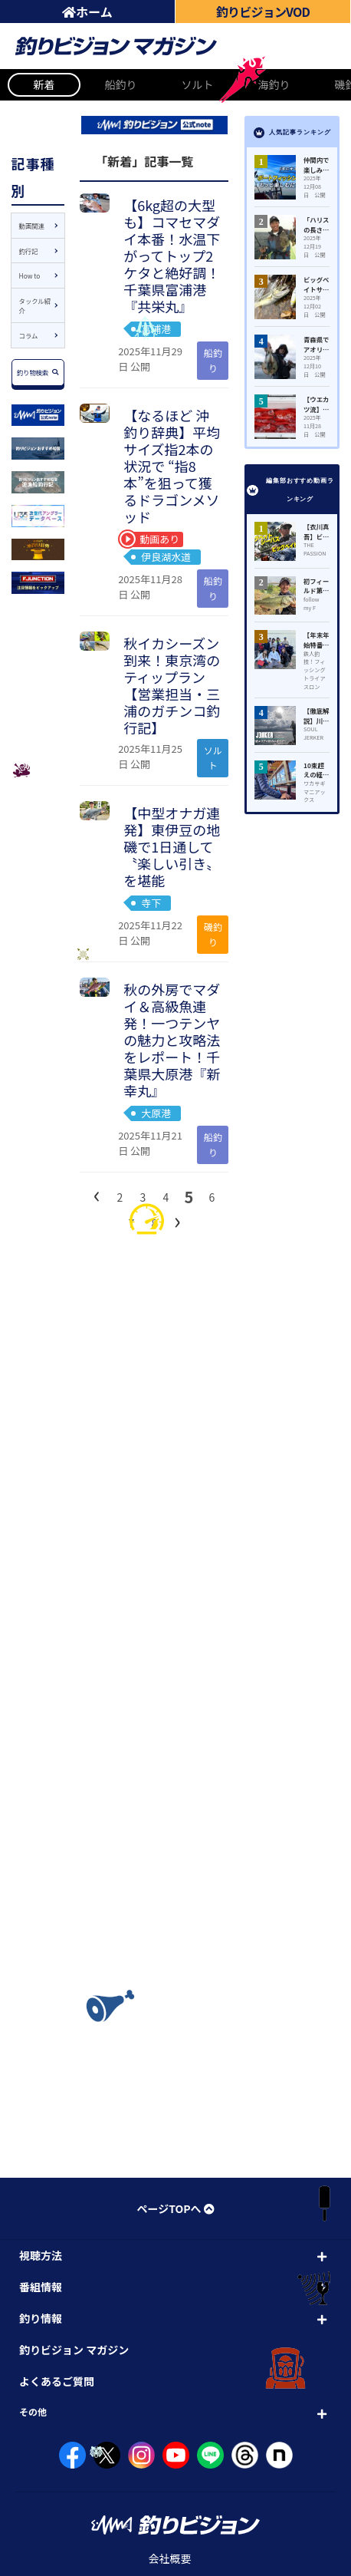 The width and height of the screenshot is (351, 2576). I want to click on indicates hazardous or toxic content, so click(21, 769).